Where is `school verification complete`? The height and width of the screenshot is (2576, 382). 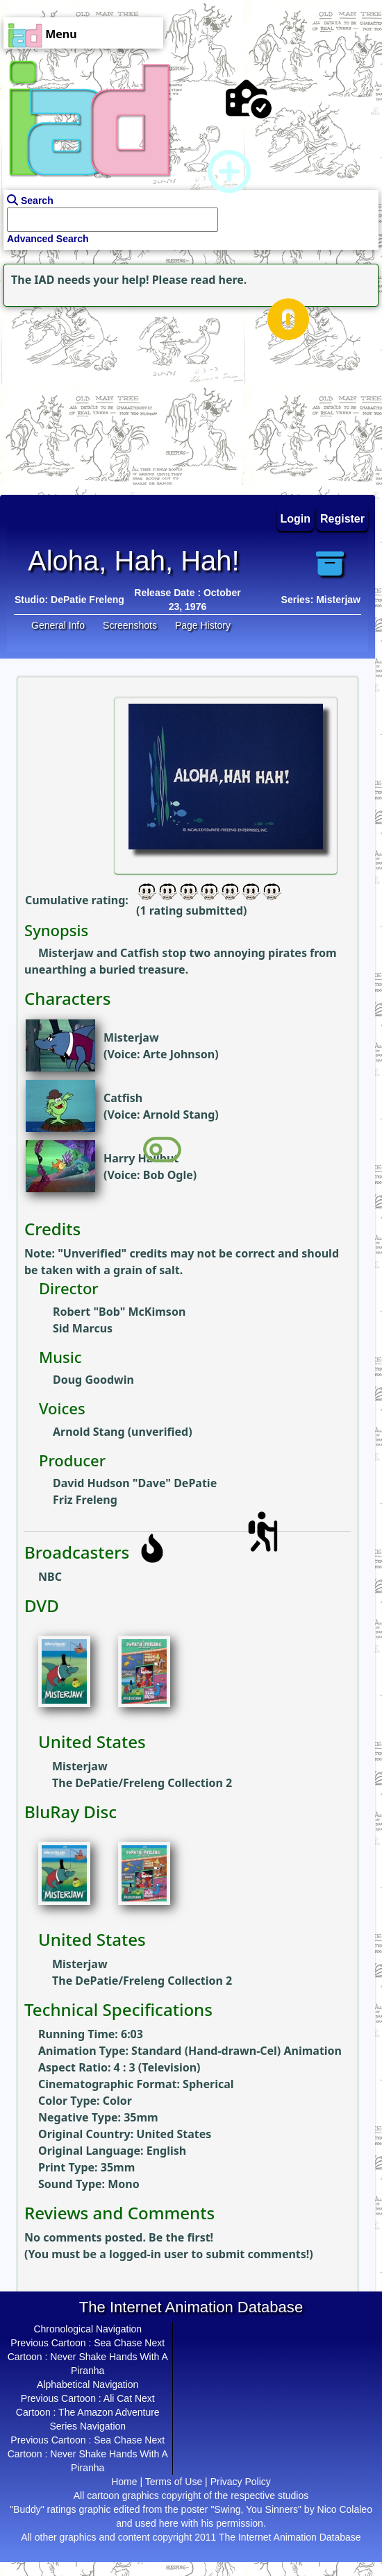 school verification complete is located at coordinates (249, 98).